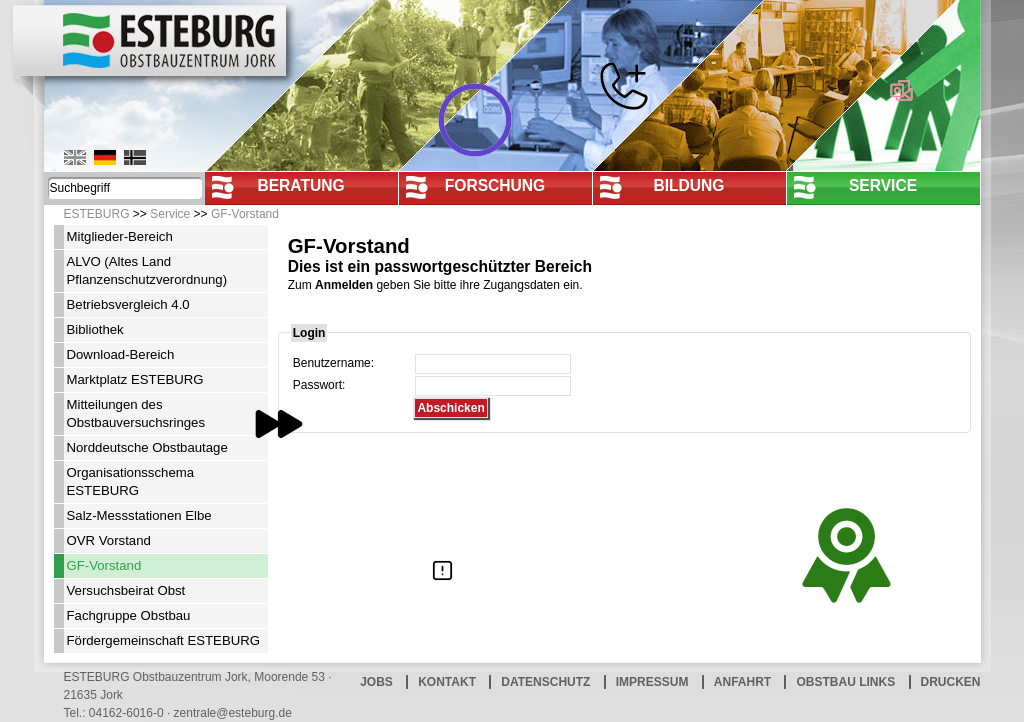 This screenshot has width=1024, height=722. Describe the element at coordinates (901, 90) in the screenshot. I see `open Microsoft Outlook email` at that location.